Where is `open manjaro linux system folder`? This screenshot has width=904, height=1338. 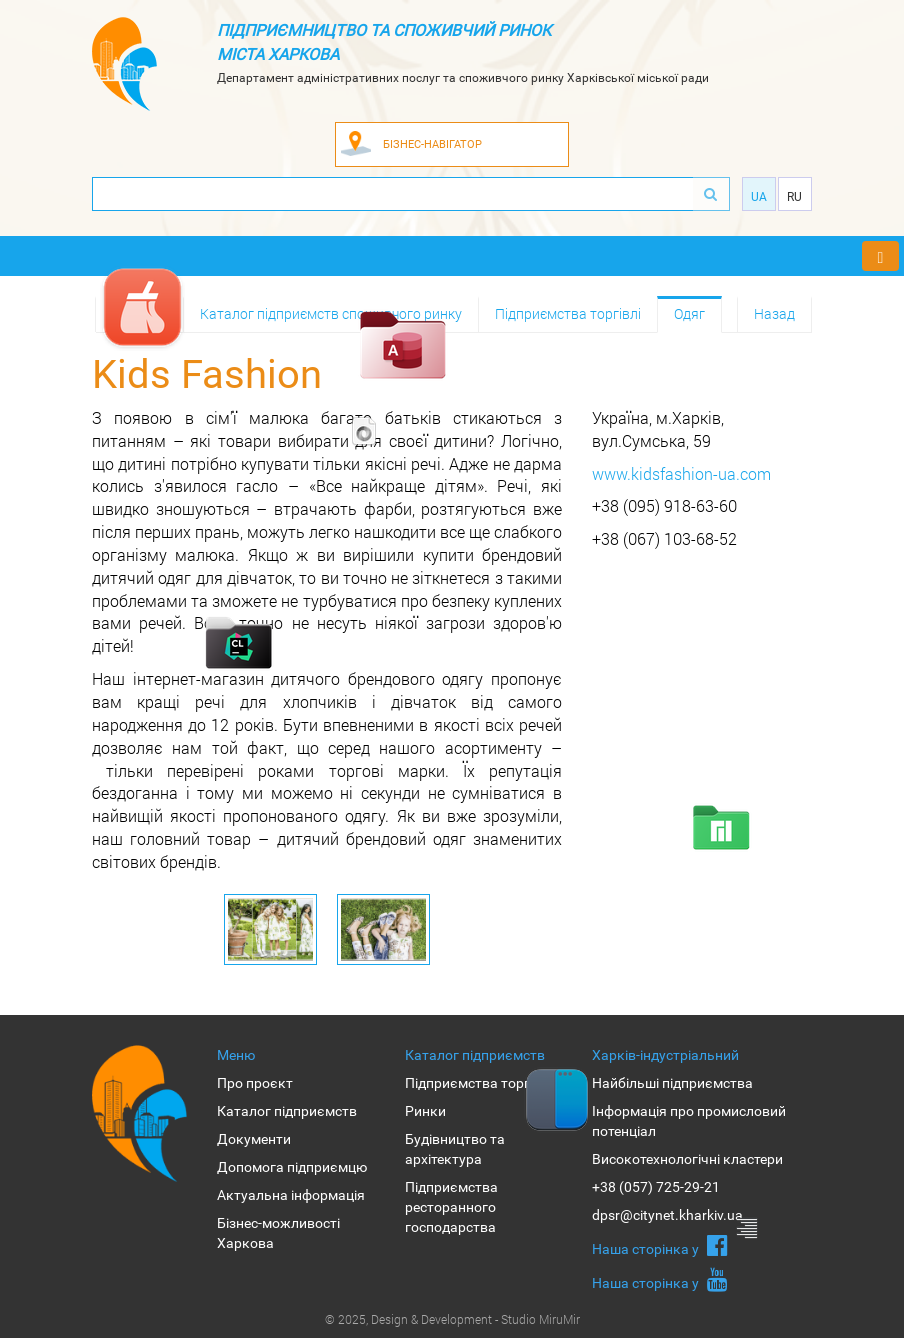
open manjaro linux system folder is located at coordinates (721, 829).